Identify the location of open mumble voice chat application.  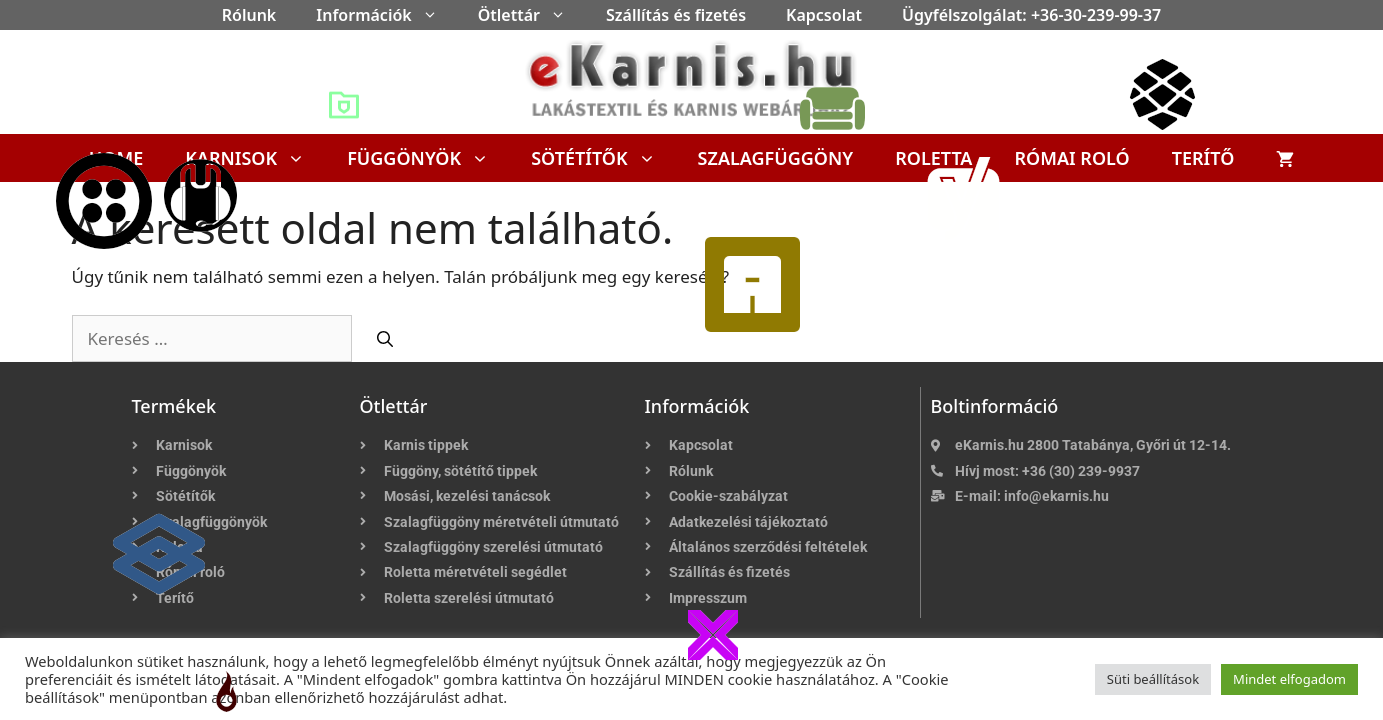
(200, 195).